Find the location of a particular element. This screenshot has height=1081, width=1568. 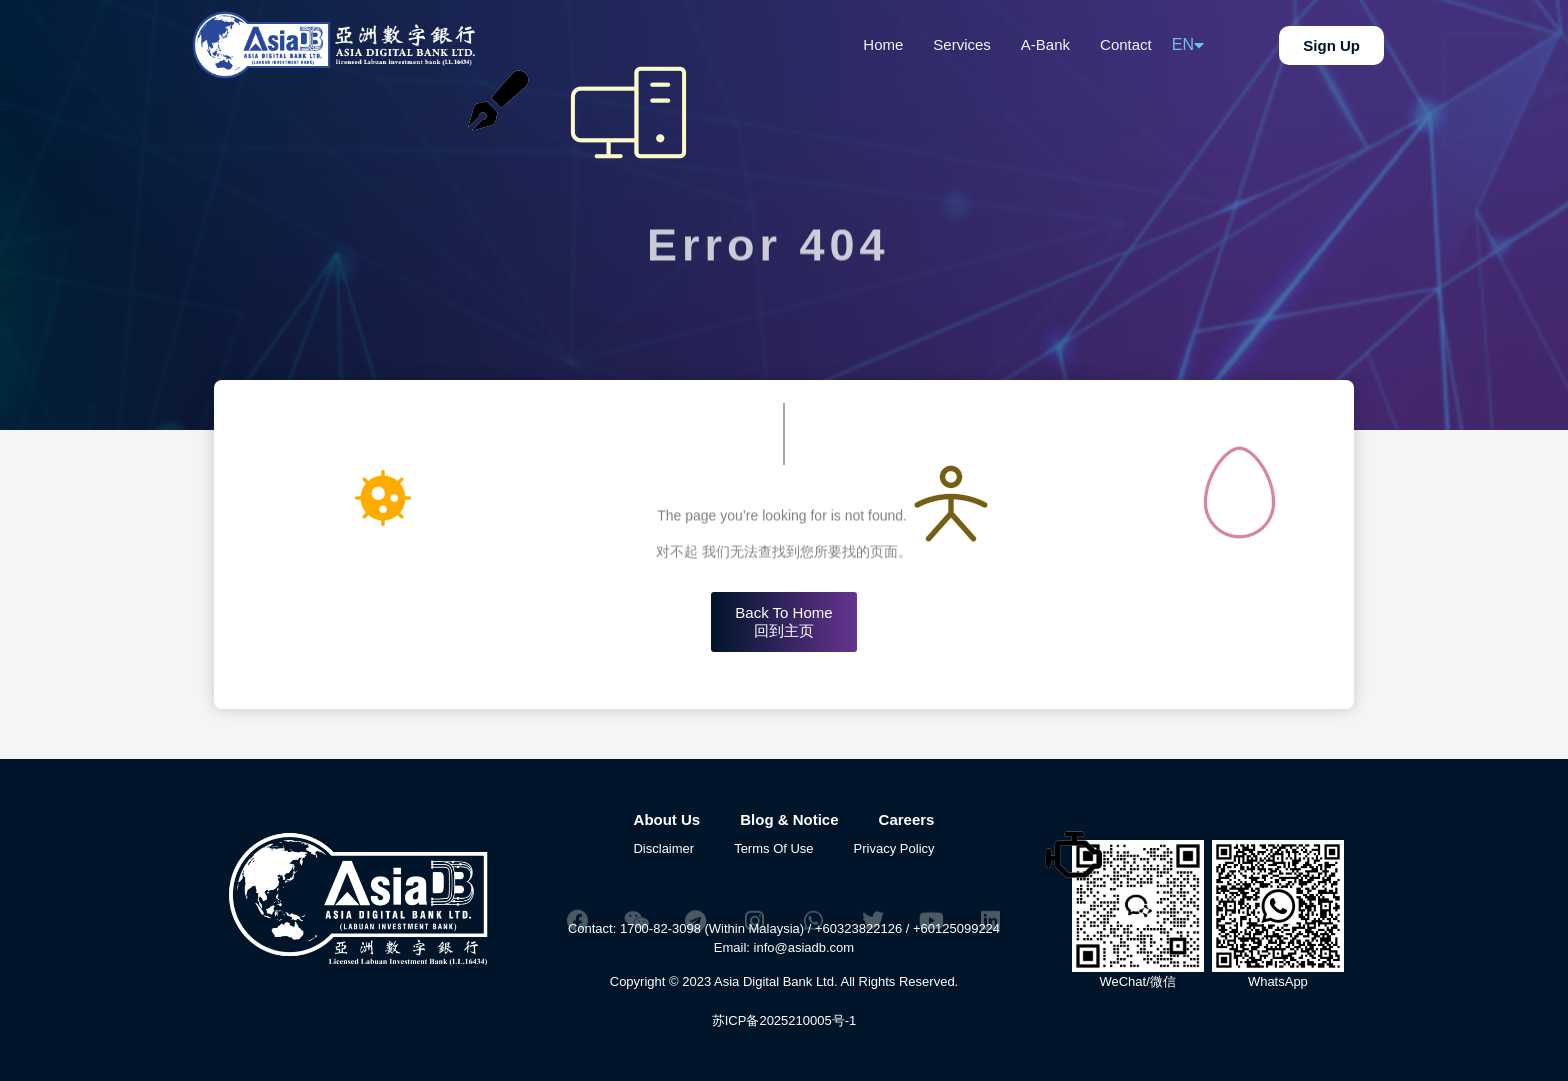

check engine or vehicle diagnostics is located at coordinates (1073, 855).